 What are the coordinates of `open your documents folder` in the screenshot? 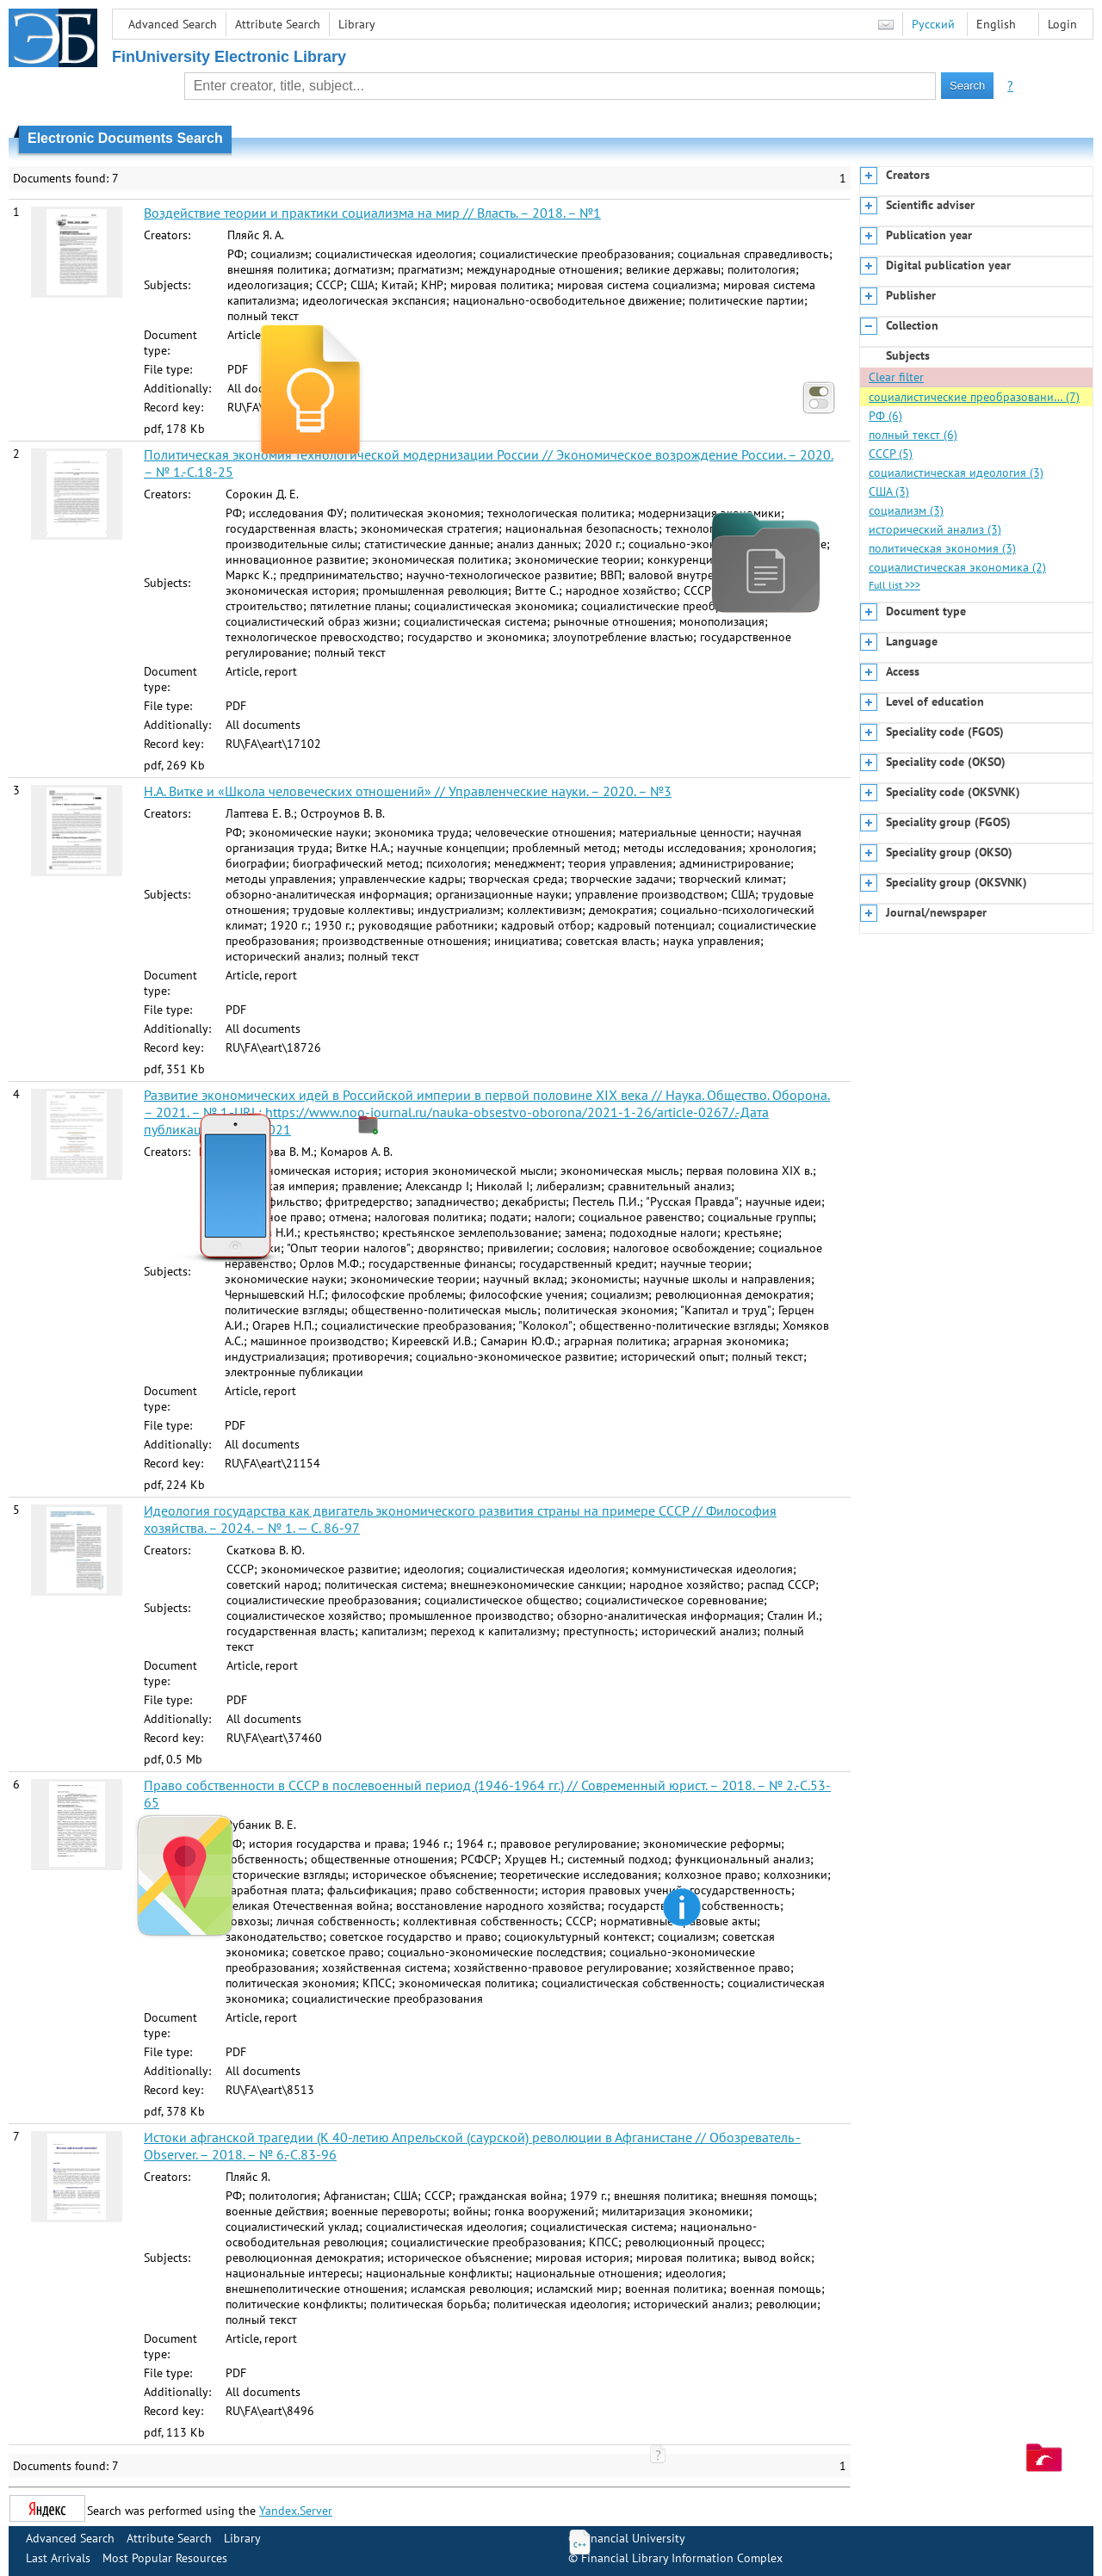 It's located at (765, 562).